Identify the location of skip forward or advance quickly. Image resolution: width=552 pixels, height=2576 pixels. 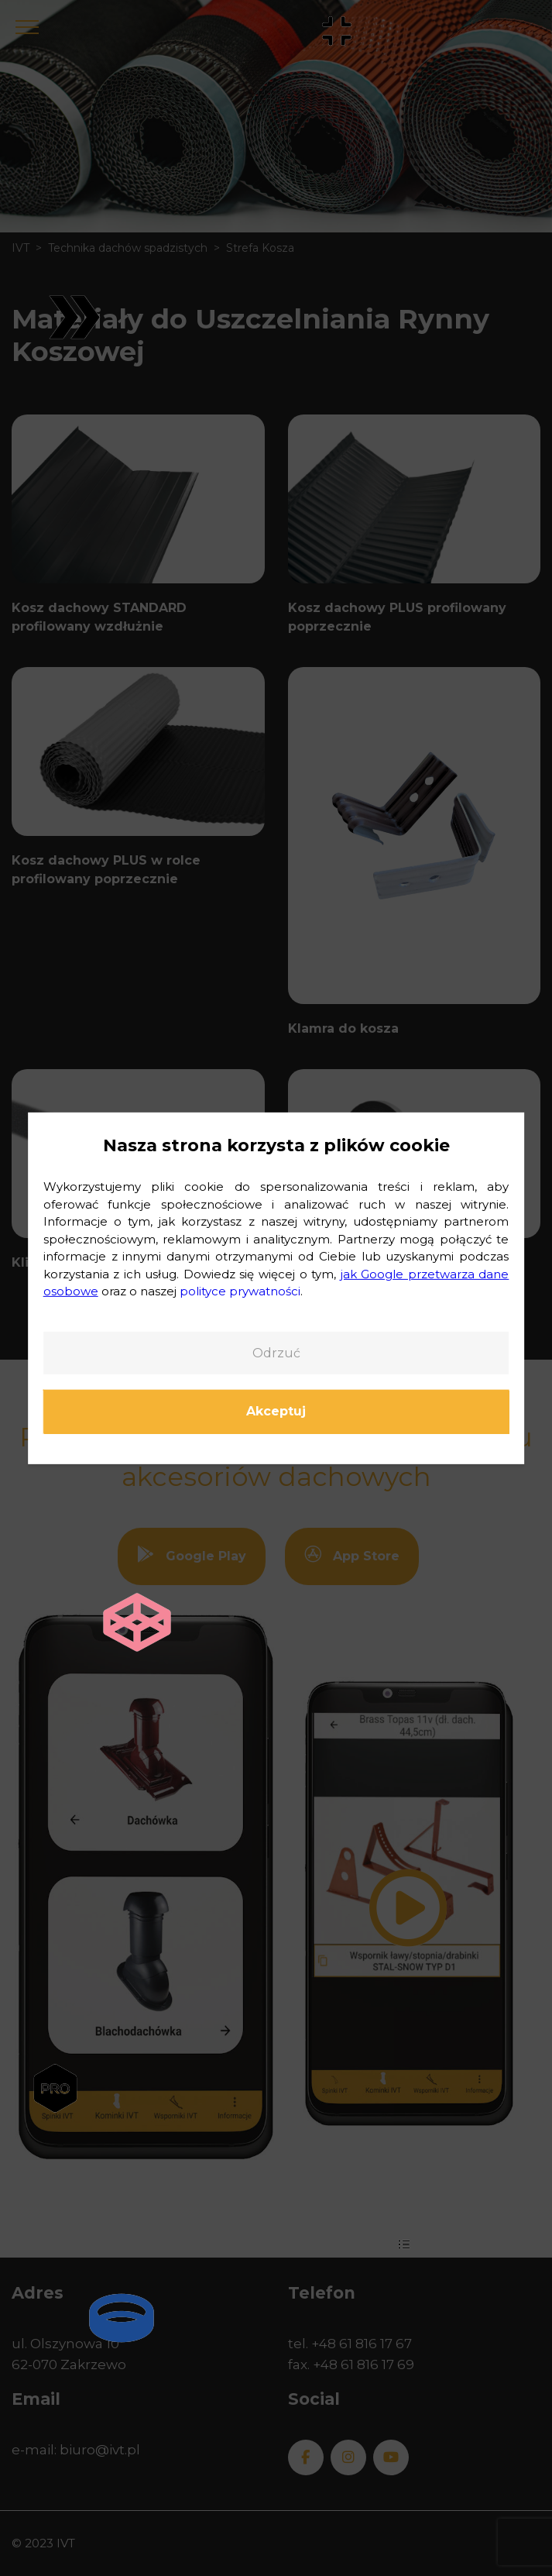
(74, 317).